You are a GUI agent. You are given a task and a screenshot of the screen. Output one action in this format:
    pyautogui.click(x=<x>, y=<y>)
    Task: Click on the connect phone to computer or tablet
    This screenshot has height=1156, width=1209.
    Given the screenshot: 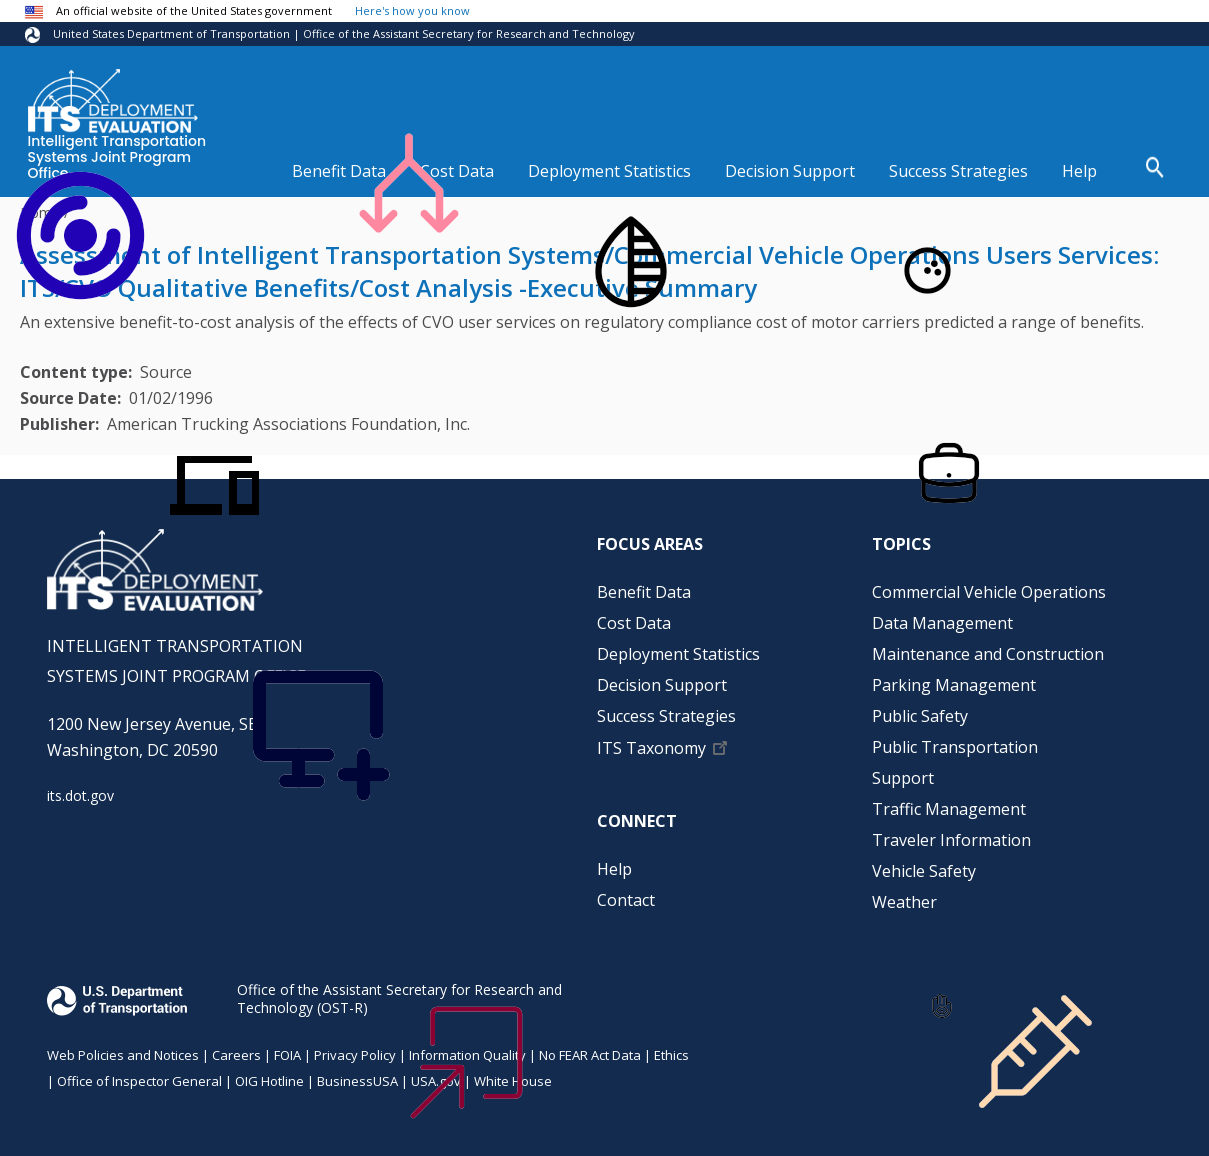 What is the action you would take?
    pyautogui.click(x=214, y=485)
    